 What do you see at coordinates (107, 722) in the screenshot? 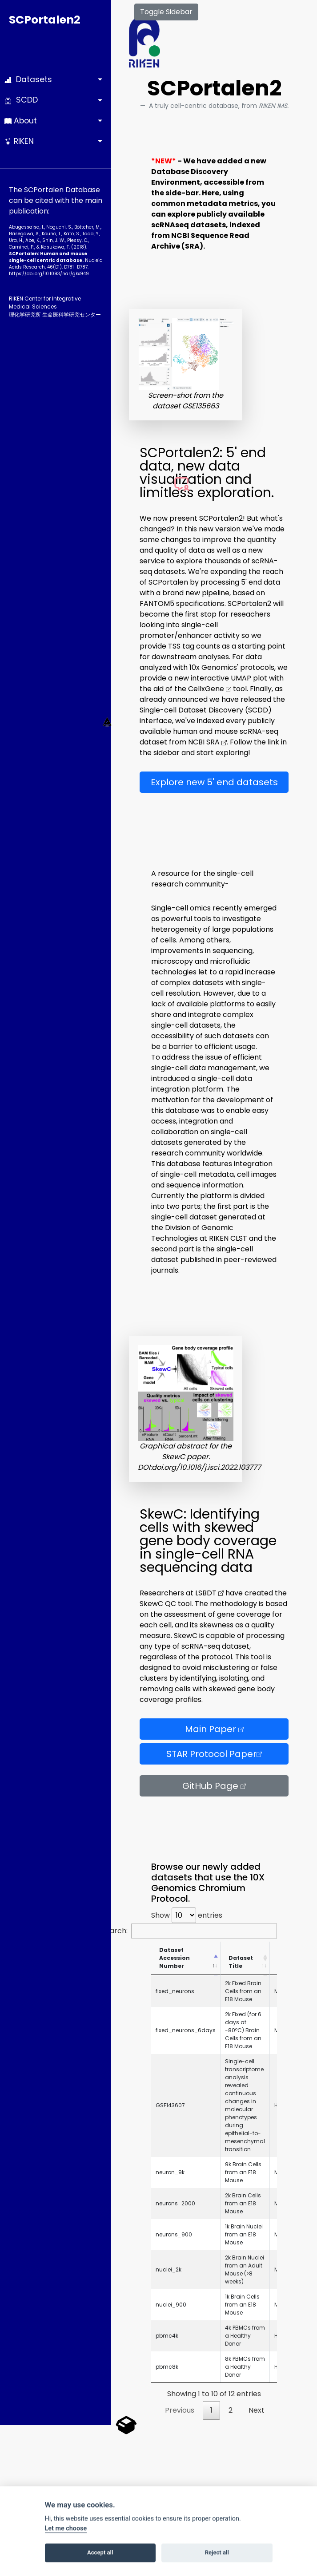
I see `order pizza or food delivery` at bounding box center [107, 722].